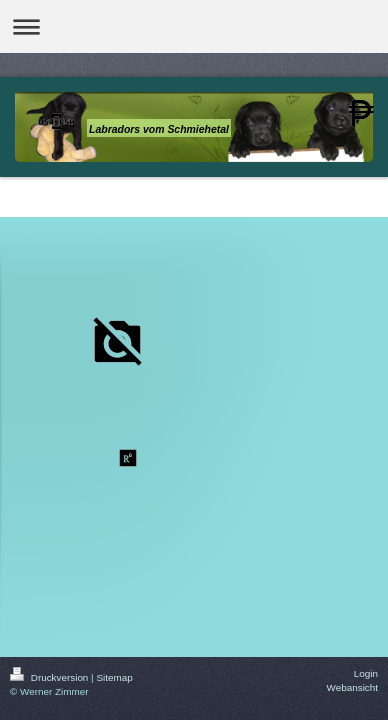 The image size is (388, 720). Describe the element at coordinates (360, 113) in the screenshot. I see `indicates pricing or payment in Philippine pesos` at that location.